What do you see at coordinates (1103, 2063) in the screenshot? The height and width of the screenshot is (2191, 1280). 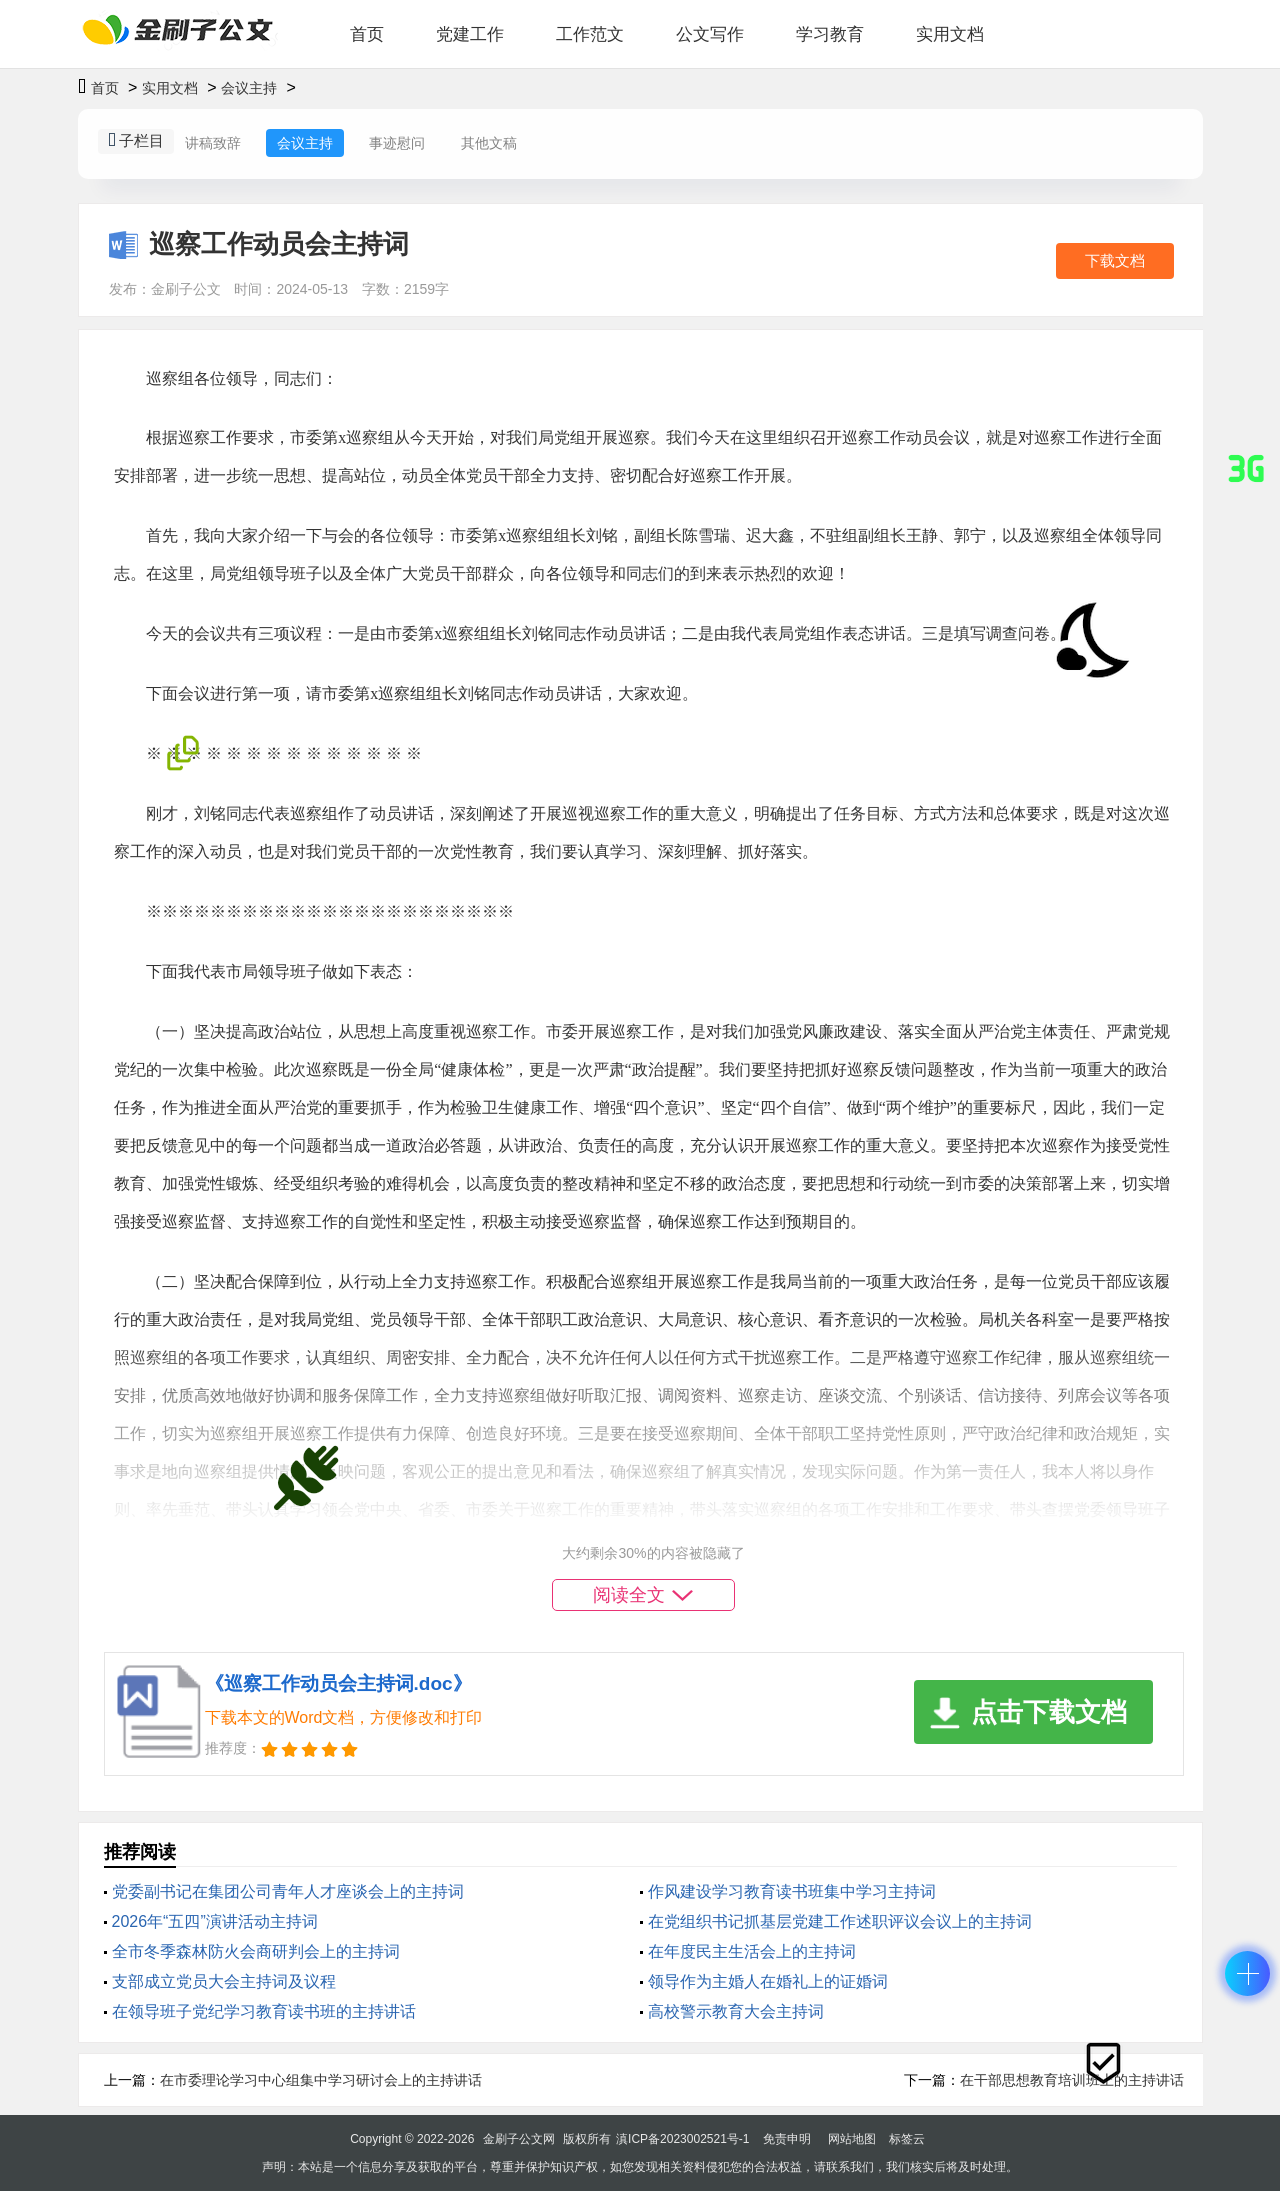 I see `mark a location as visited` at bounding box center [1103, 2063].